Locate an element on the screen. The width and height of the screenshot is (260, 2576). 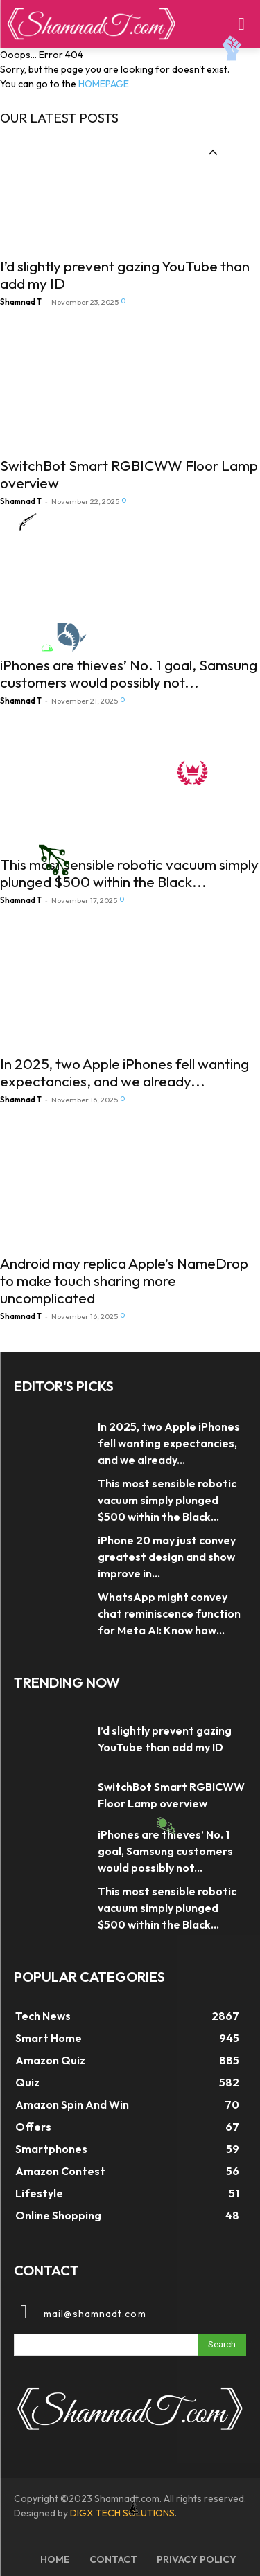
indicates lowest military rank (private) is located at coordinates (213, 152).